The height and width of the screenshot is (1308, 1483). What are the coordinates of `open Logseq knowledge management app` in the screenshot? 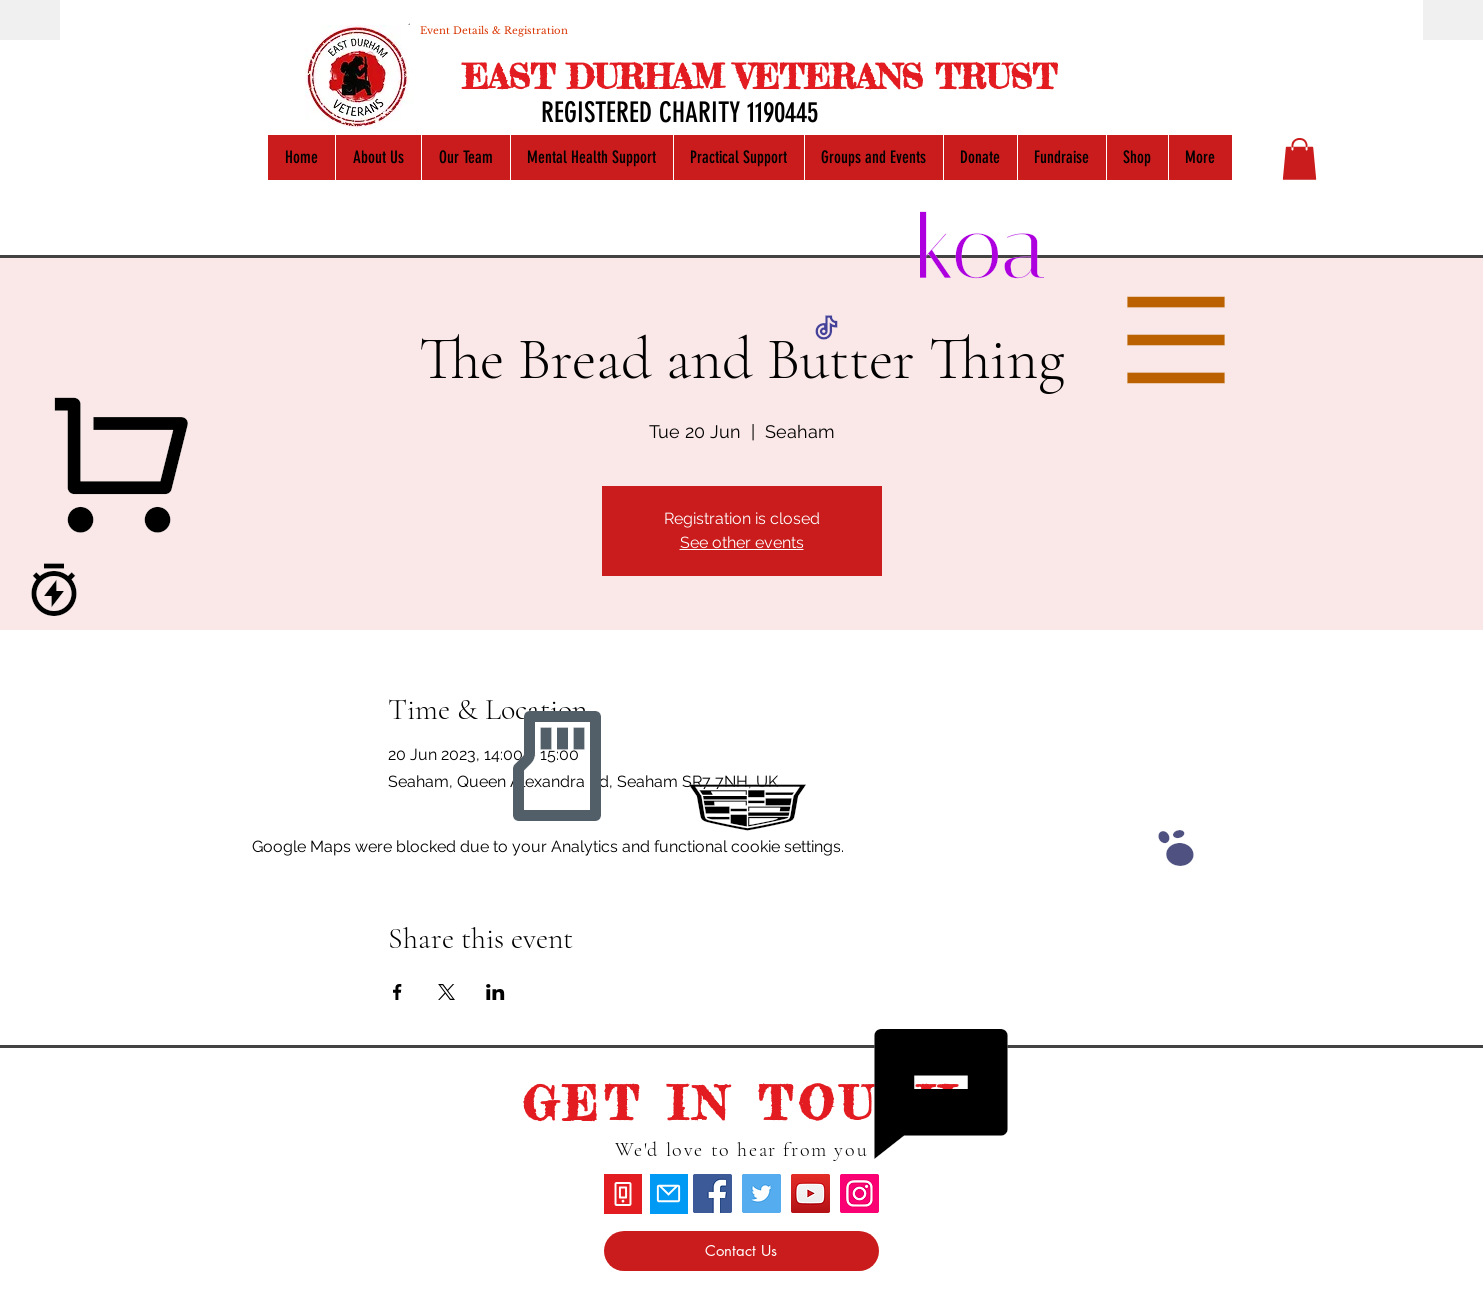 It's located at (1176, 848).